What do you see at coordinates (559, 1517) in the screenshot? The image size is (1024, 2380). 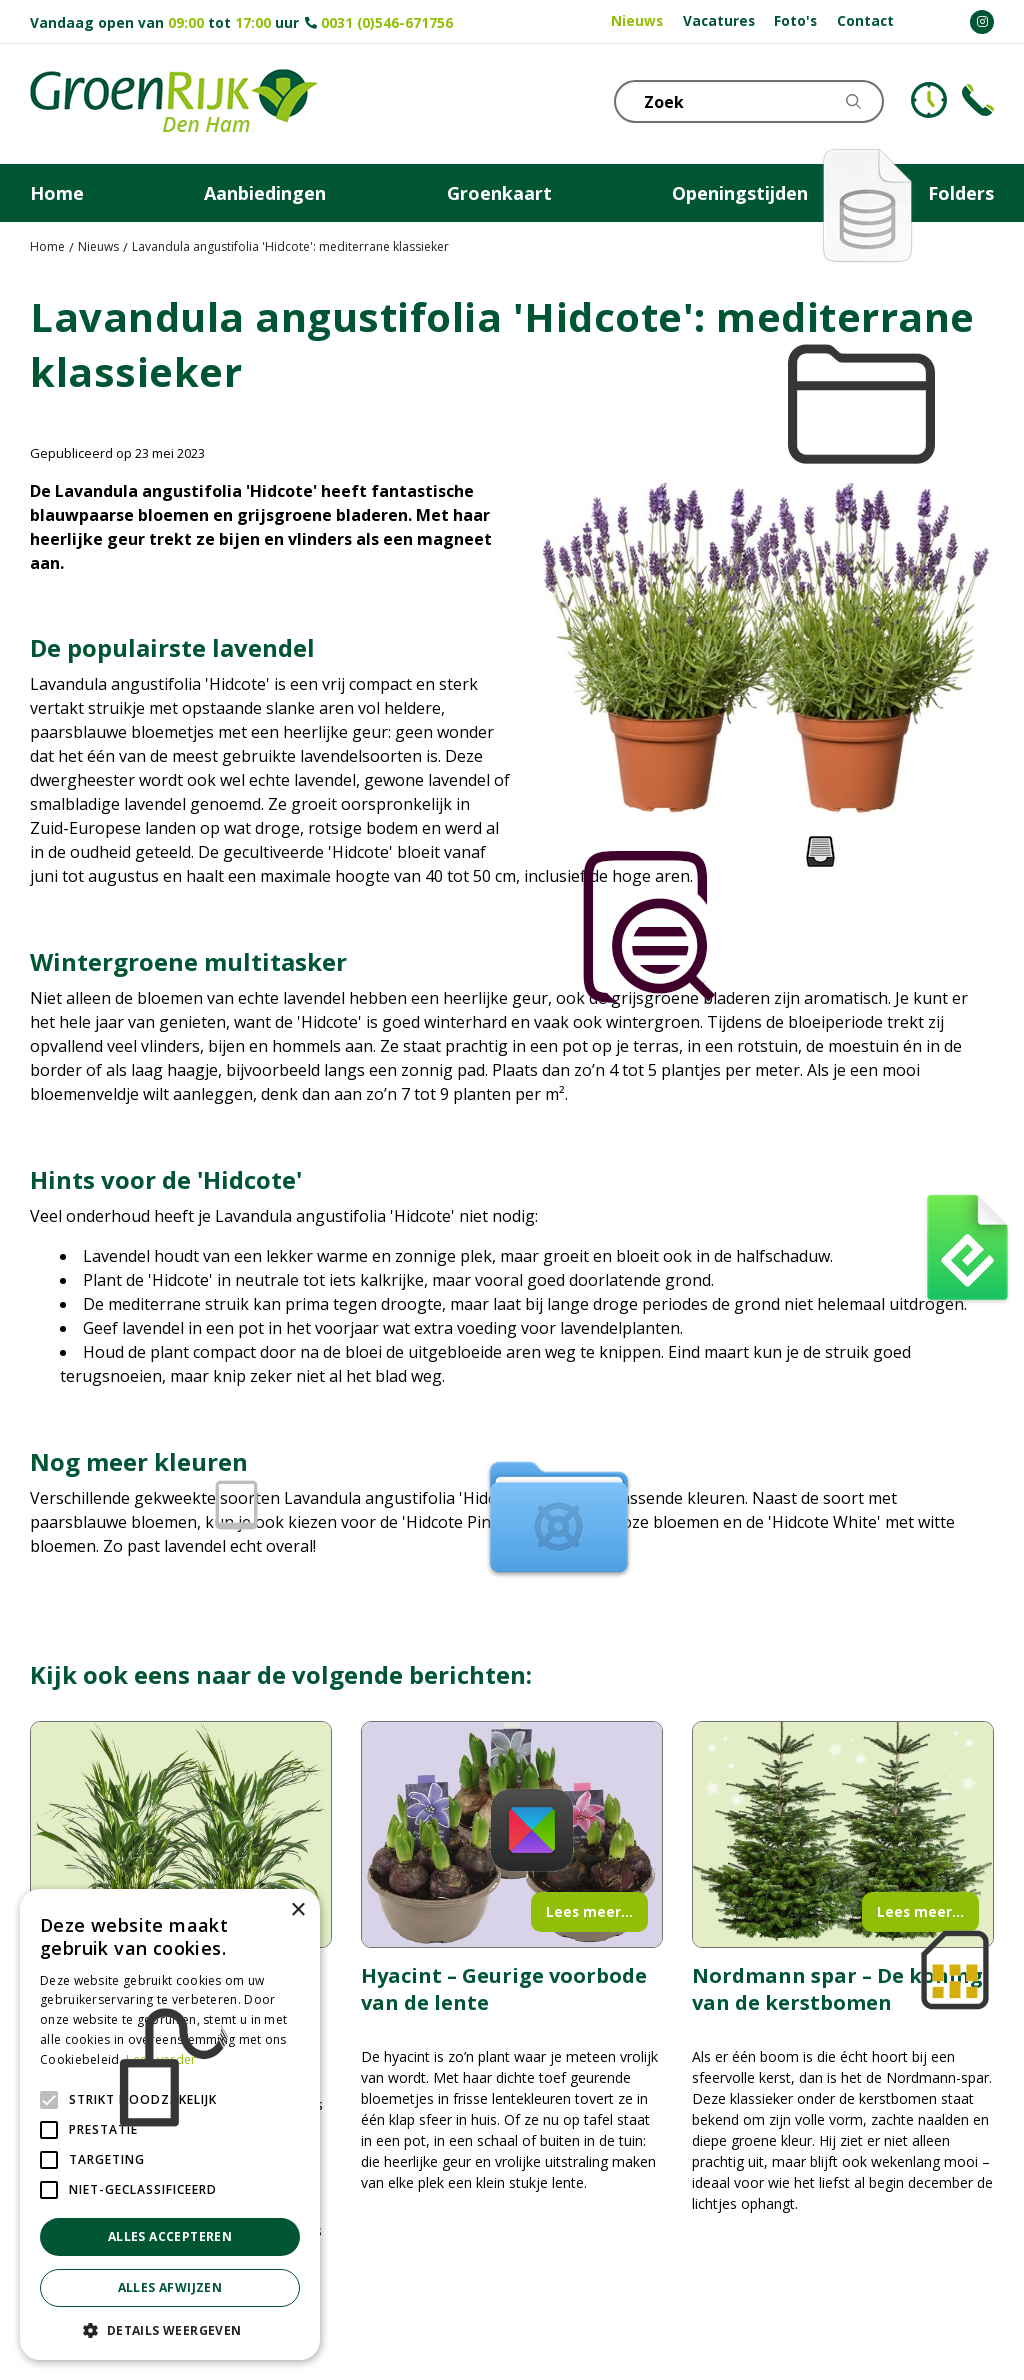 I see `access support files and resources` at bounding box center [559, 1517].